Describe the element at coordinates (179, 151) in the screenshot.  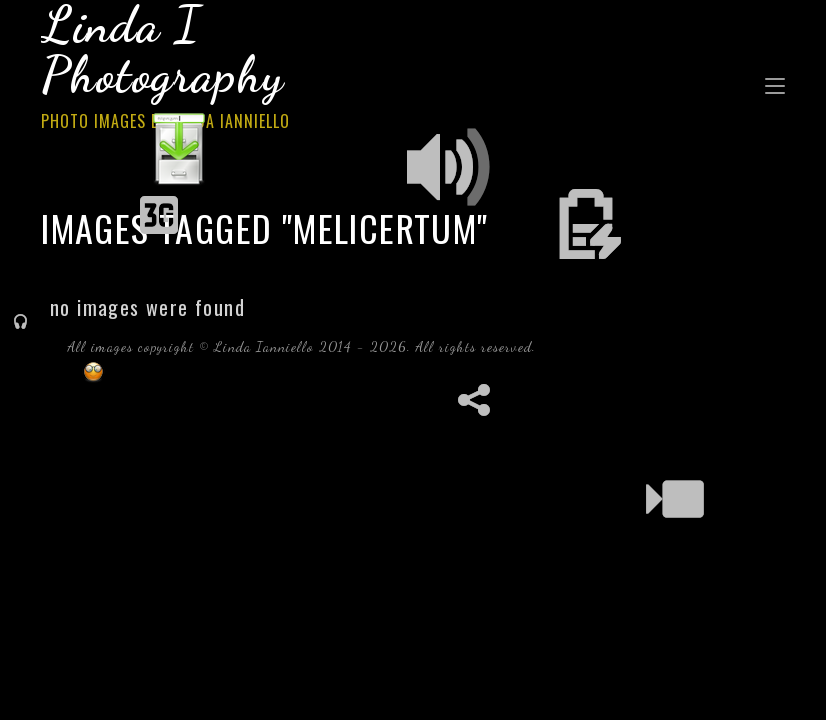
I see `save document to a new location or with a new name` at that location.